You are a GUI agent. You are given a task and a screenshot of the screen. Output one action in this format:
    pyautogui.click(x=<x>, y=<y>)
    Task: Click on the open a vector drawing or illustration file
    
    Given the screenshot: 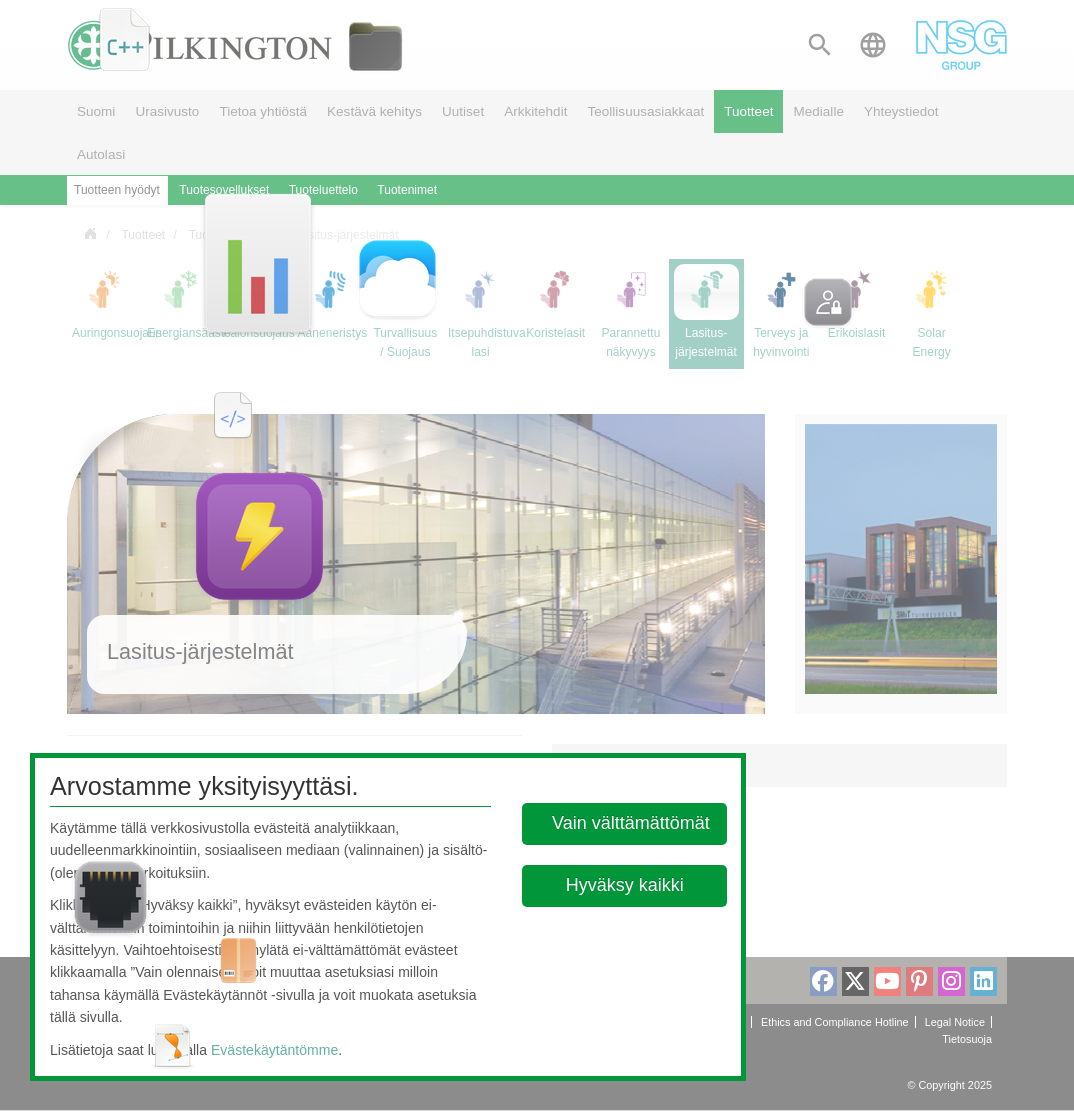 What is the action you would take?
    pyautogui.click(x=173, y=1045)
    